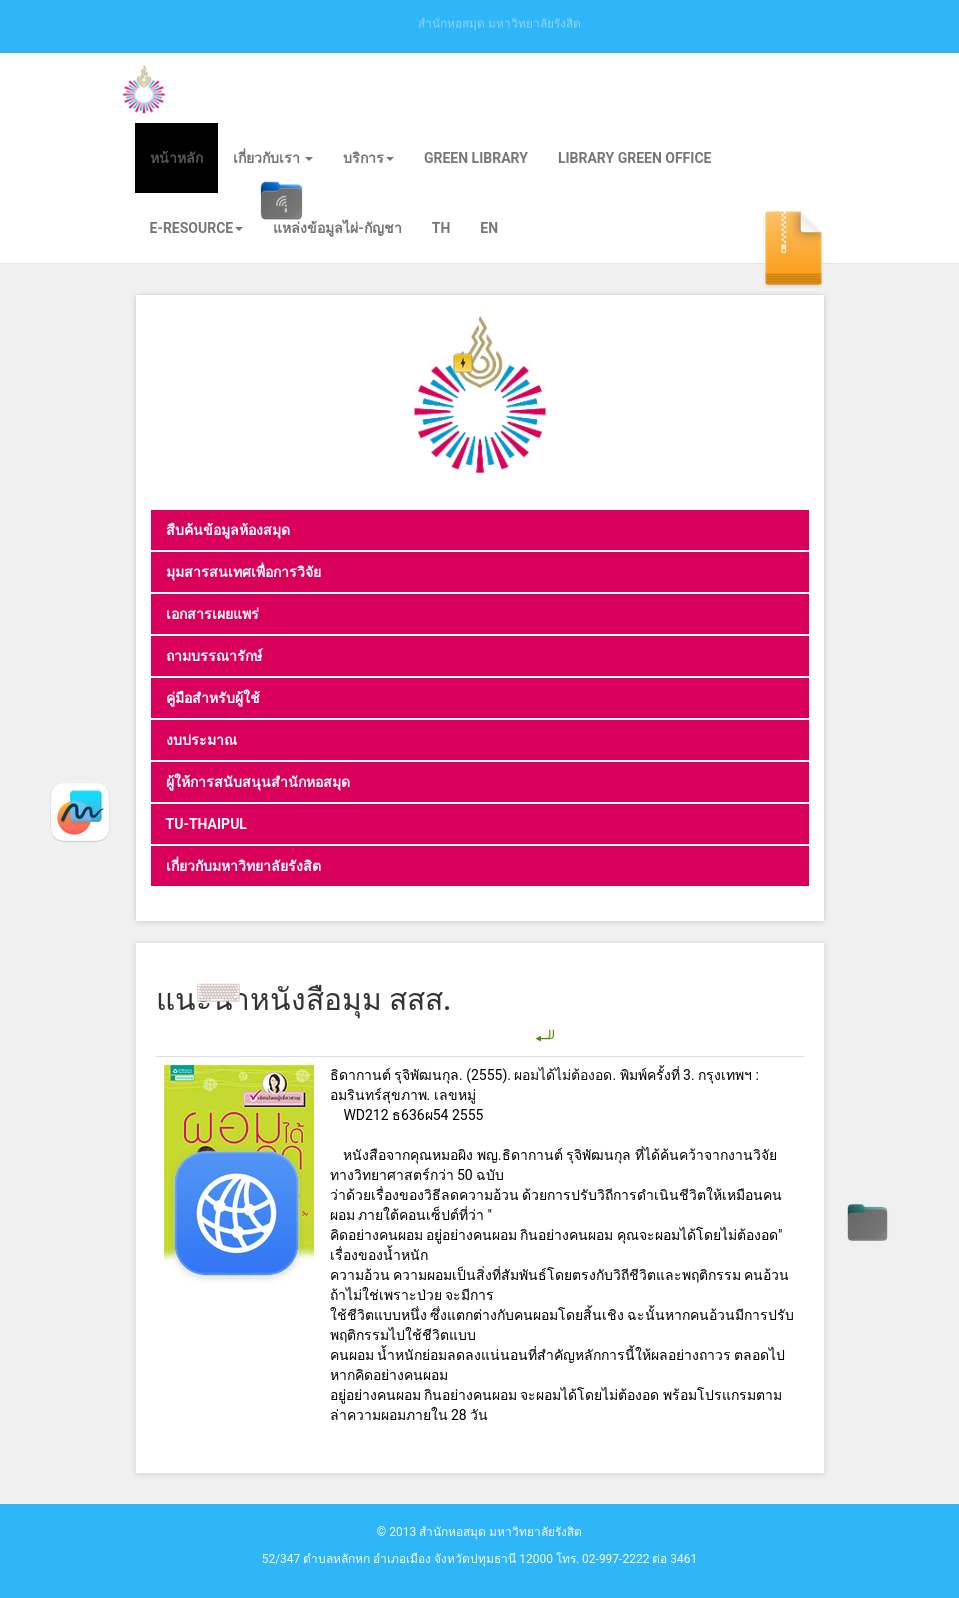  What do you see at coordinates (281, 200) in the screenshot?
I see `open insync cloud sync folder` at bounding box center [281, 200].